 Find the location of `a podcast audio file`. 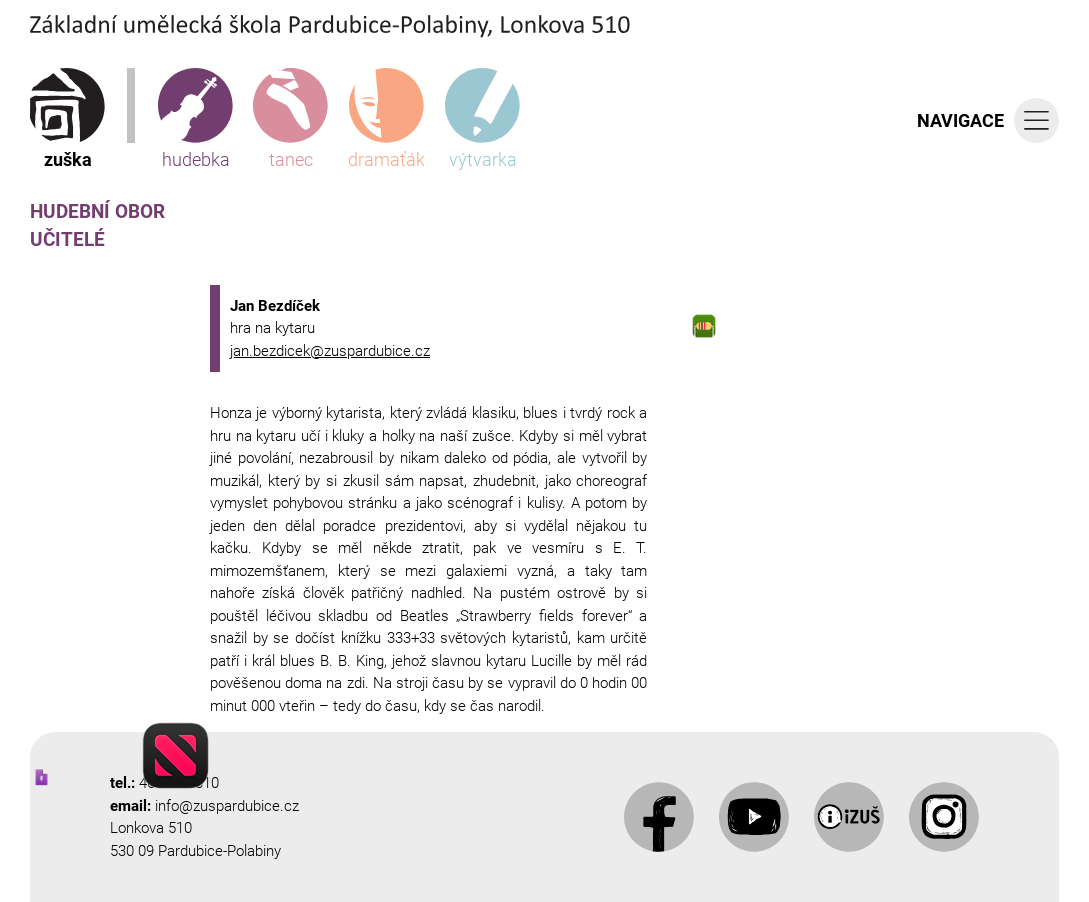

a podcast audio file is located at coordinates (41, 777).